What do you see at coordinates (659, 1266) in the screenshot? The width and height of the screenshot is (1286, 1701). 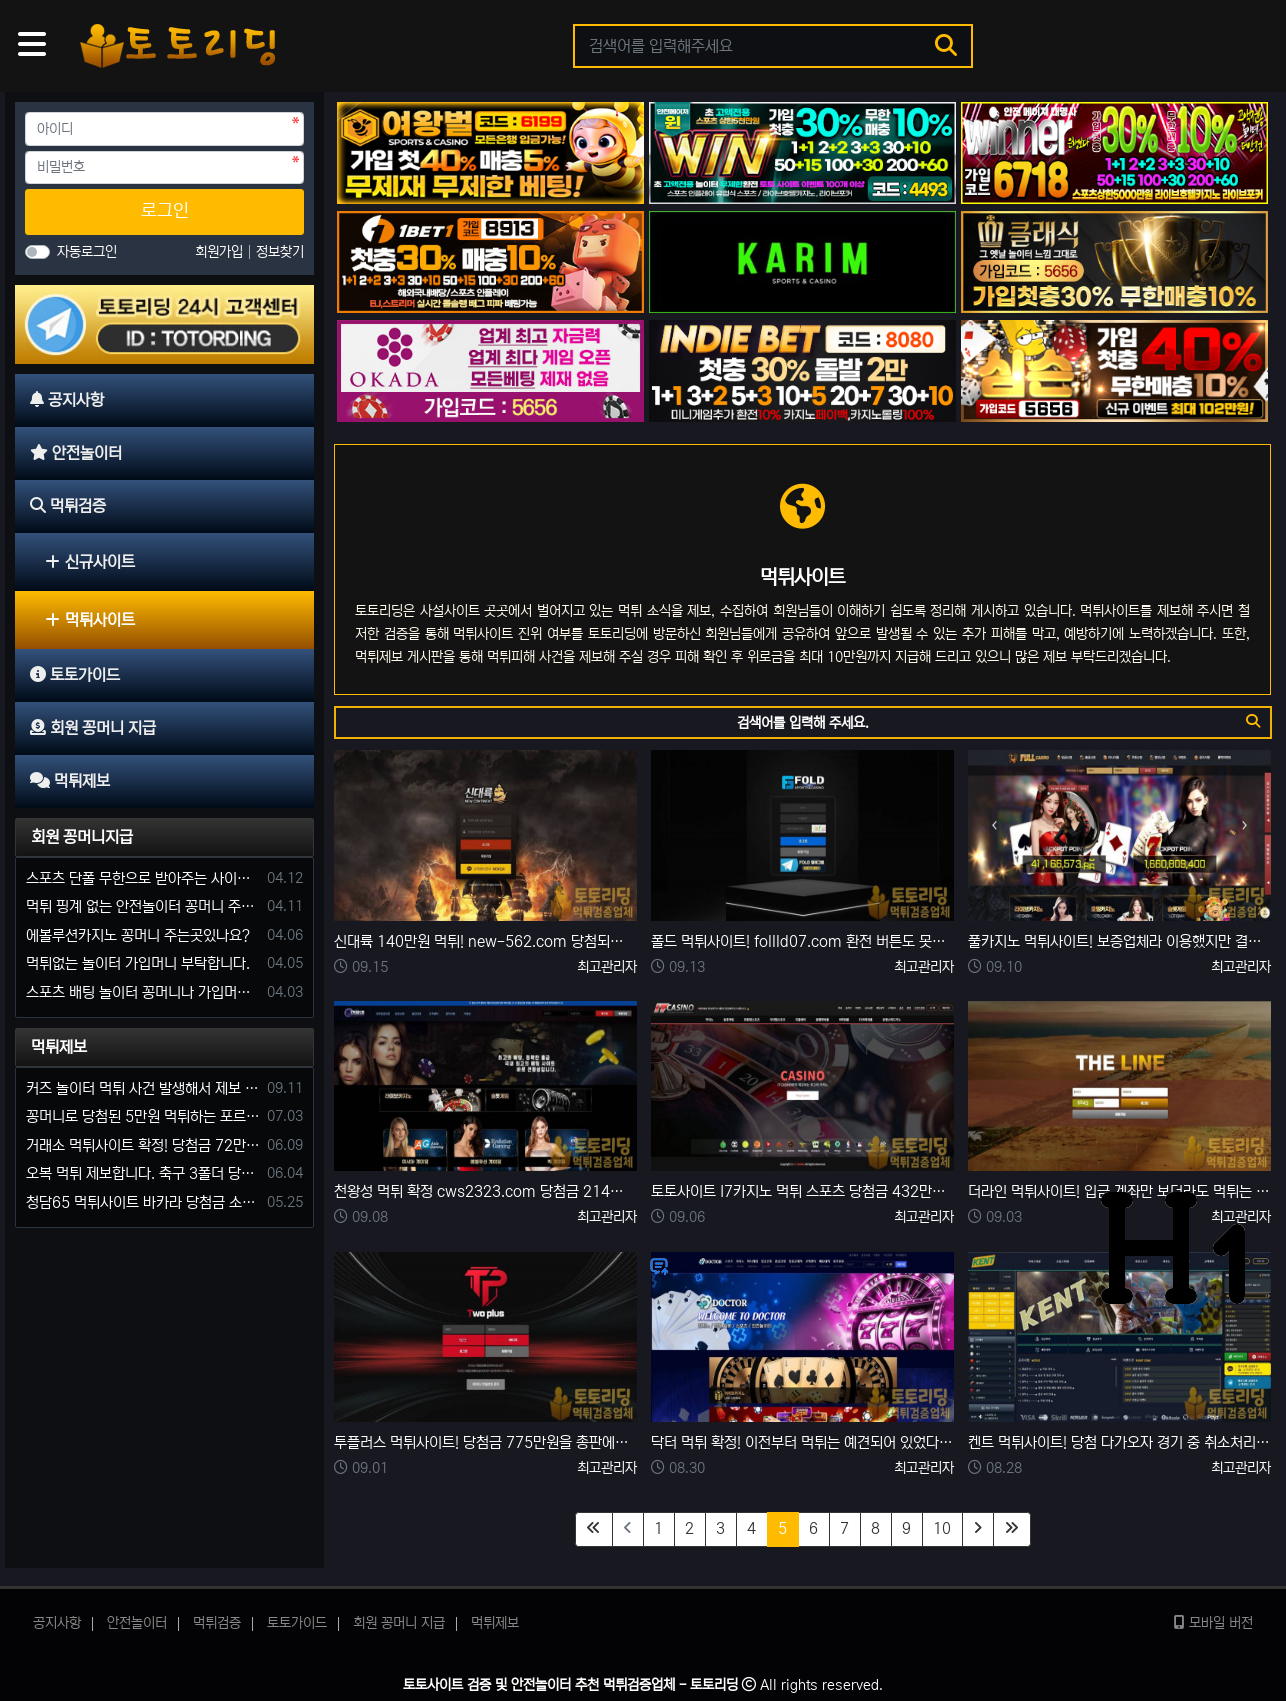 I see `send or submit a message` at bounding box center [659, 1266].